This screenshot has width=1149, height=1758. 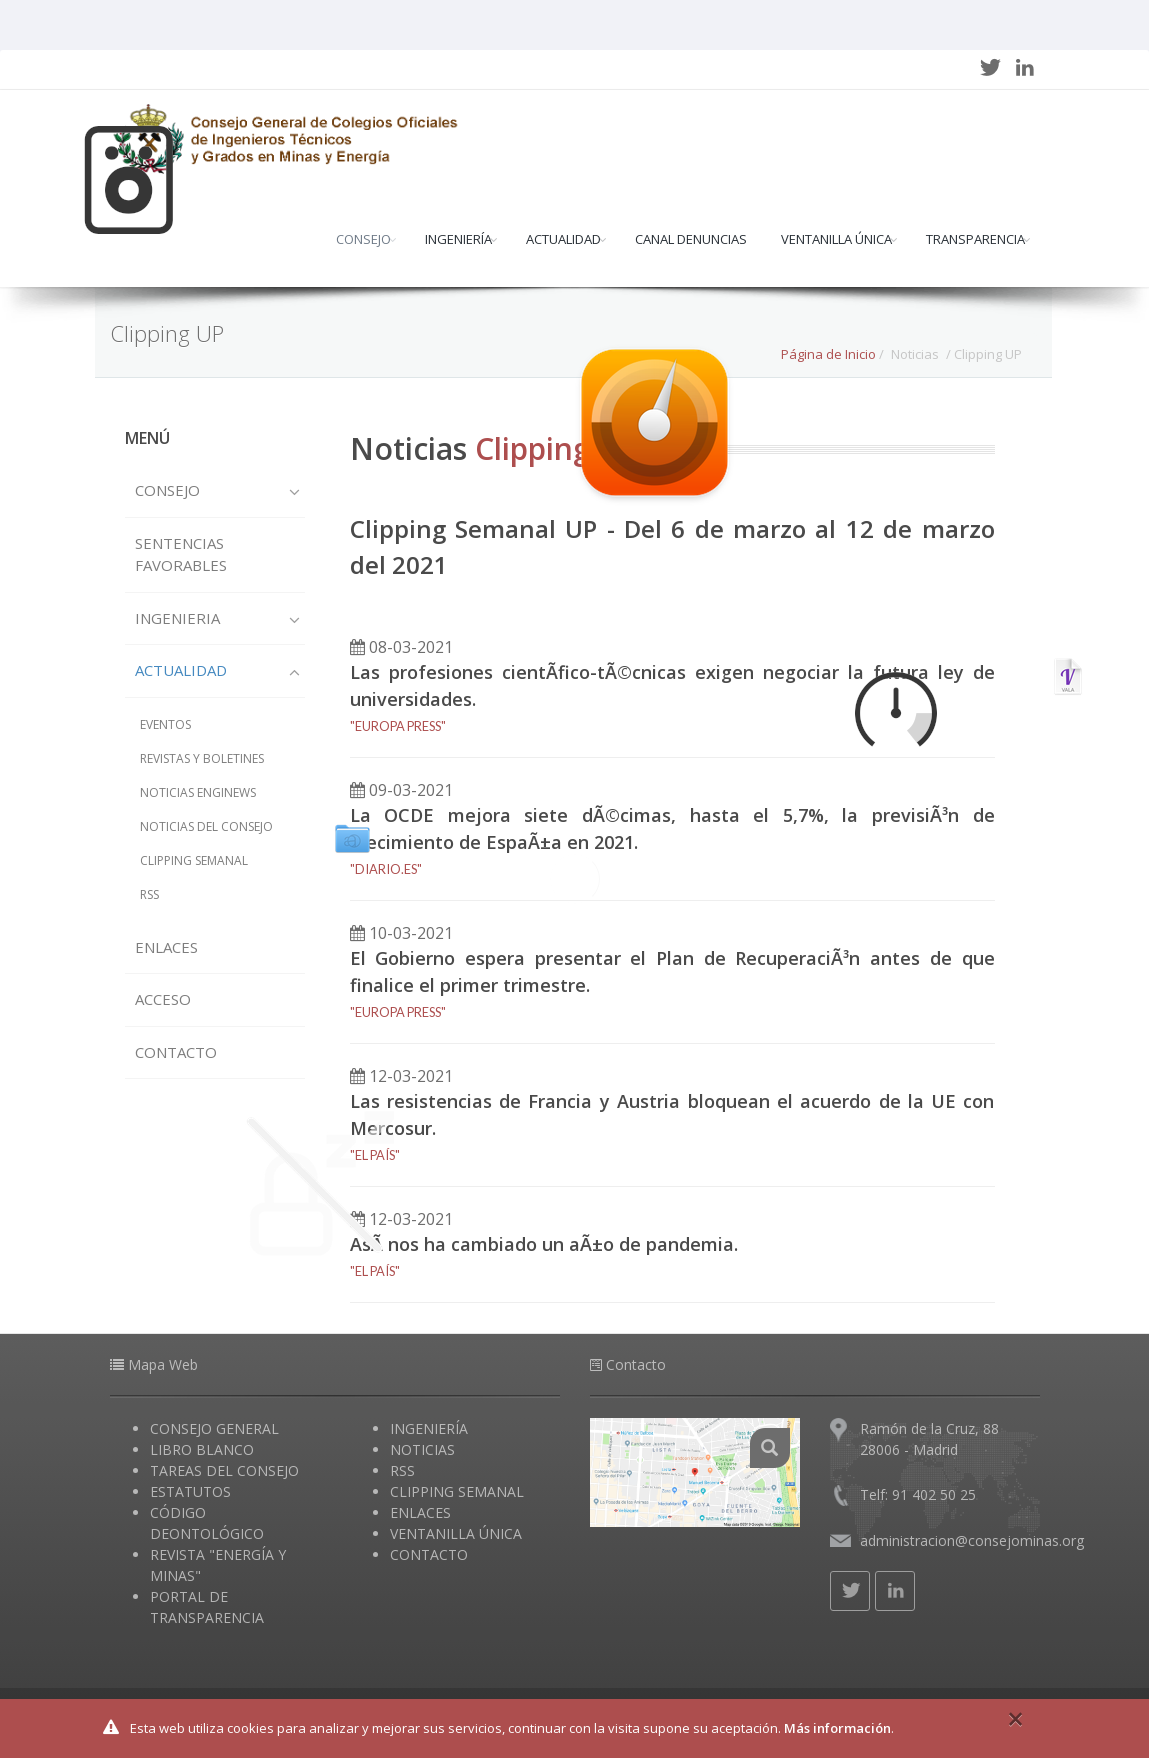 I want to click on view system performance metrics, so click(x=896, y=708).